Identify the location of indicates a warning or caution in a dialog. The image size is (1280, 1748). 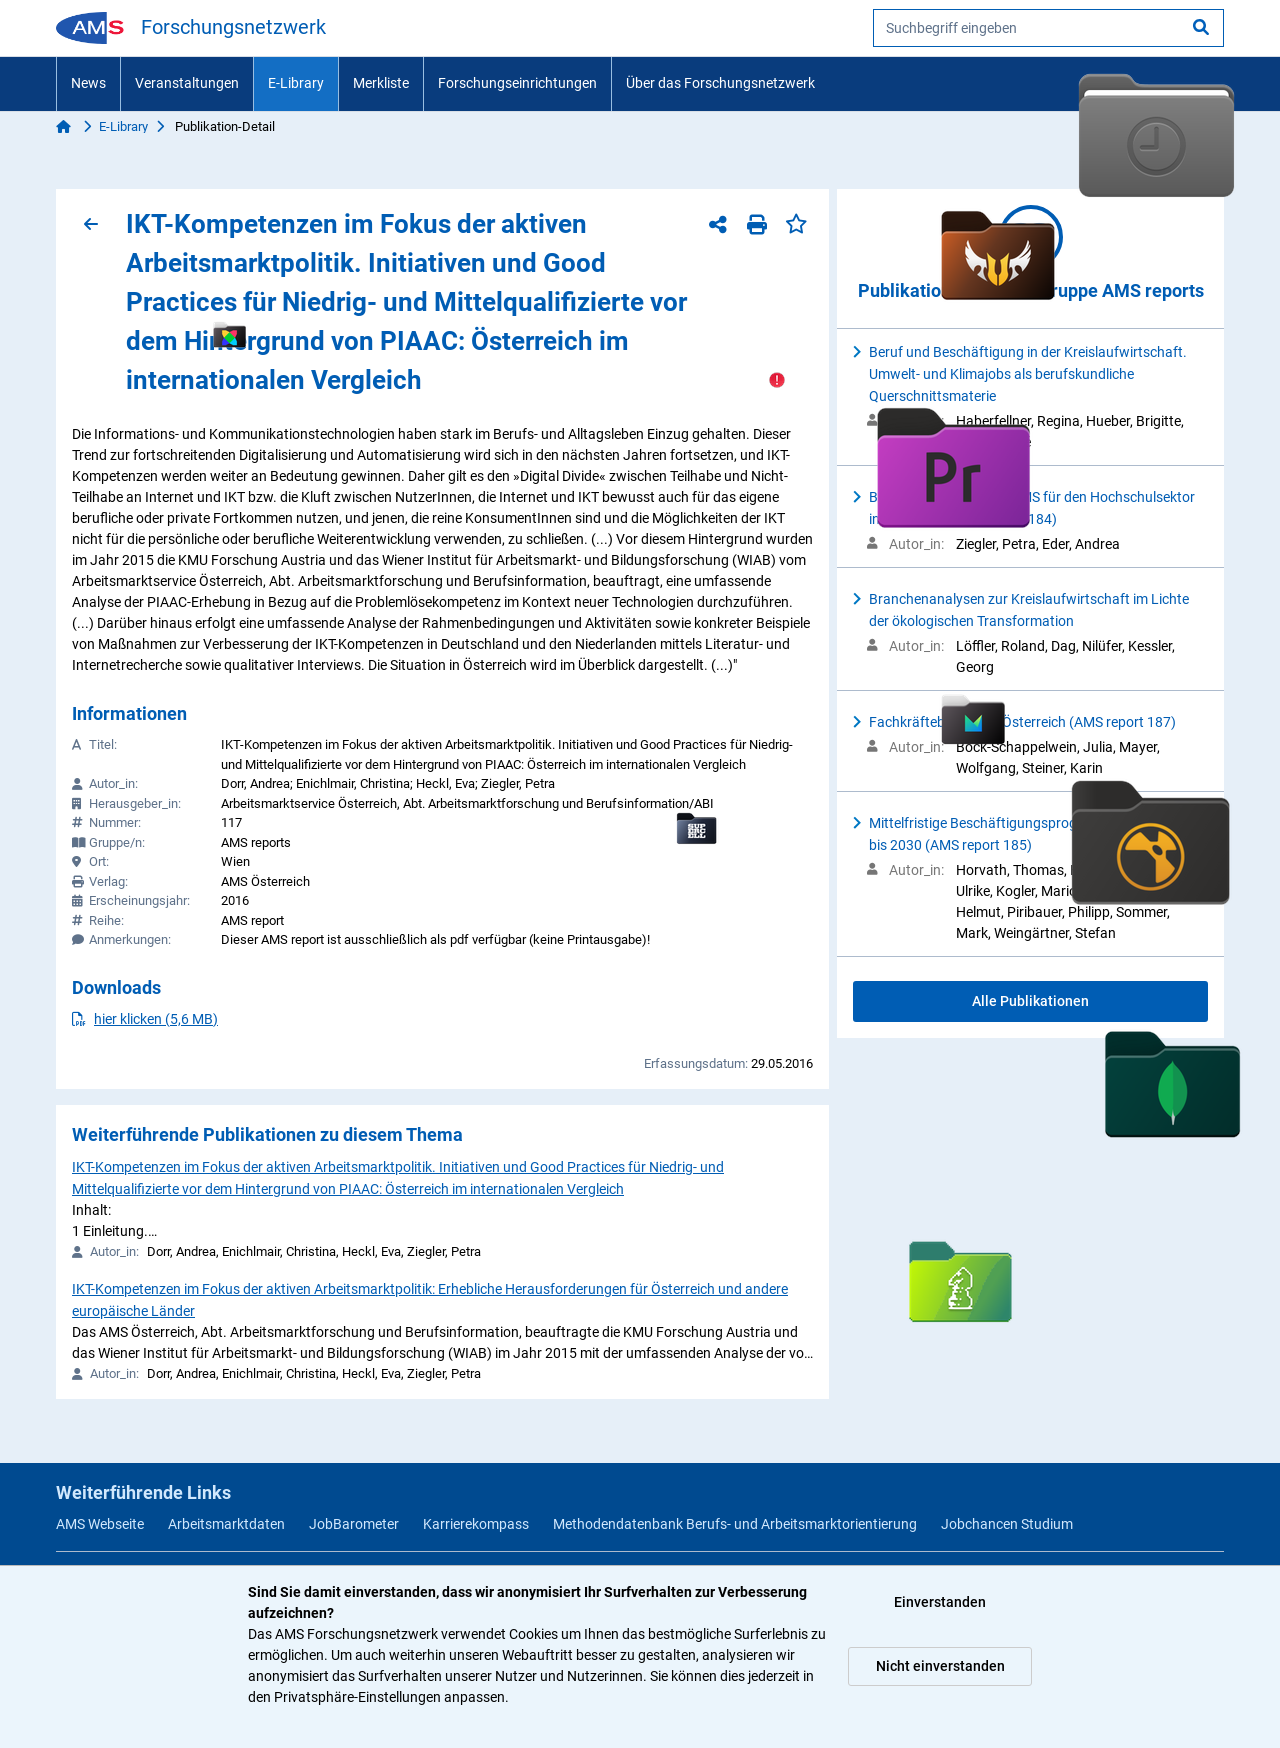
(777, 380).